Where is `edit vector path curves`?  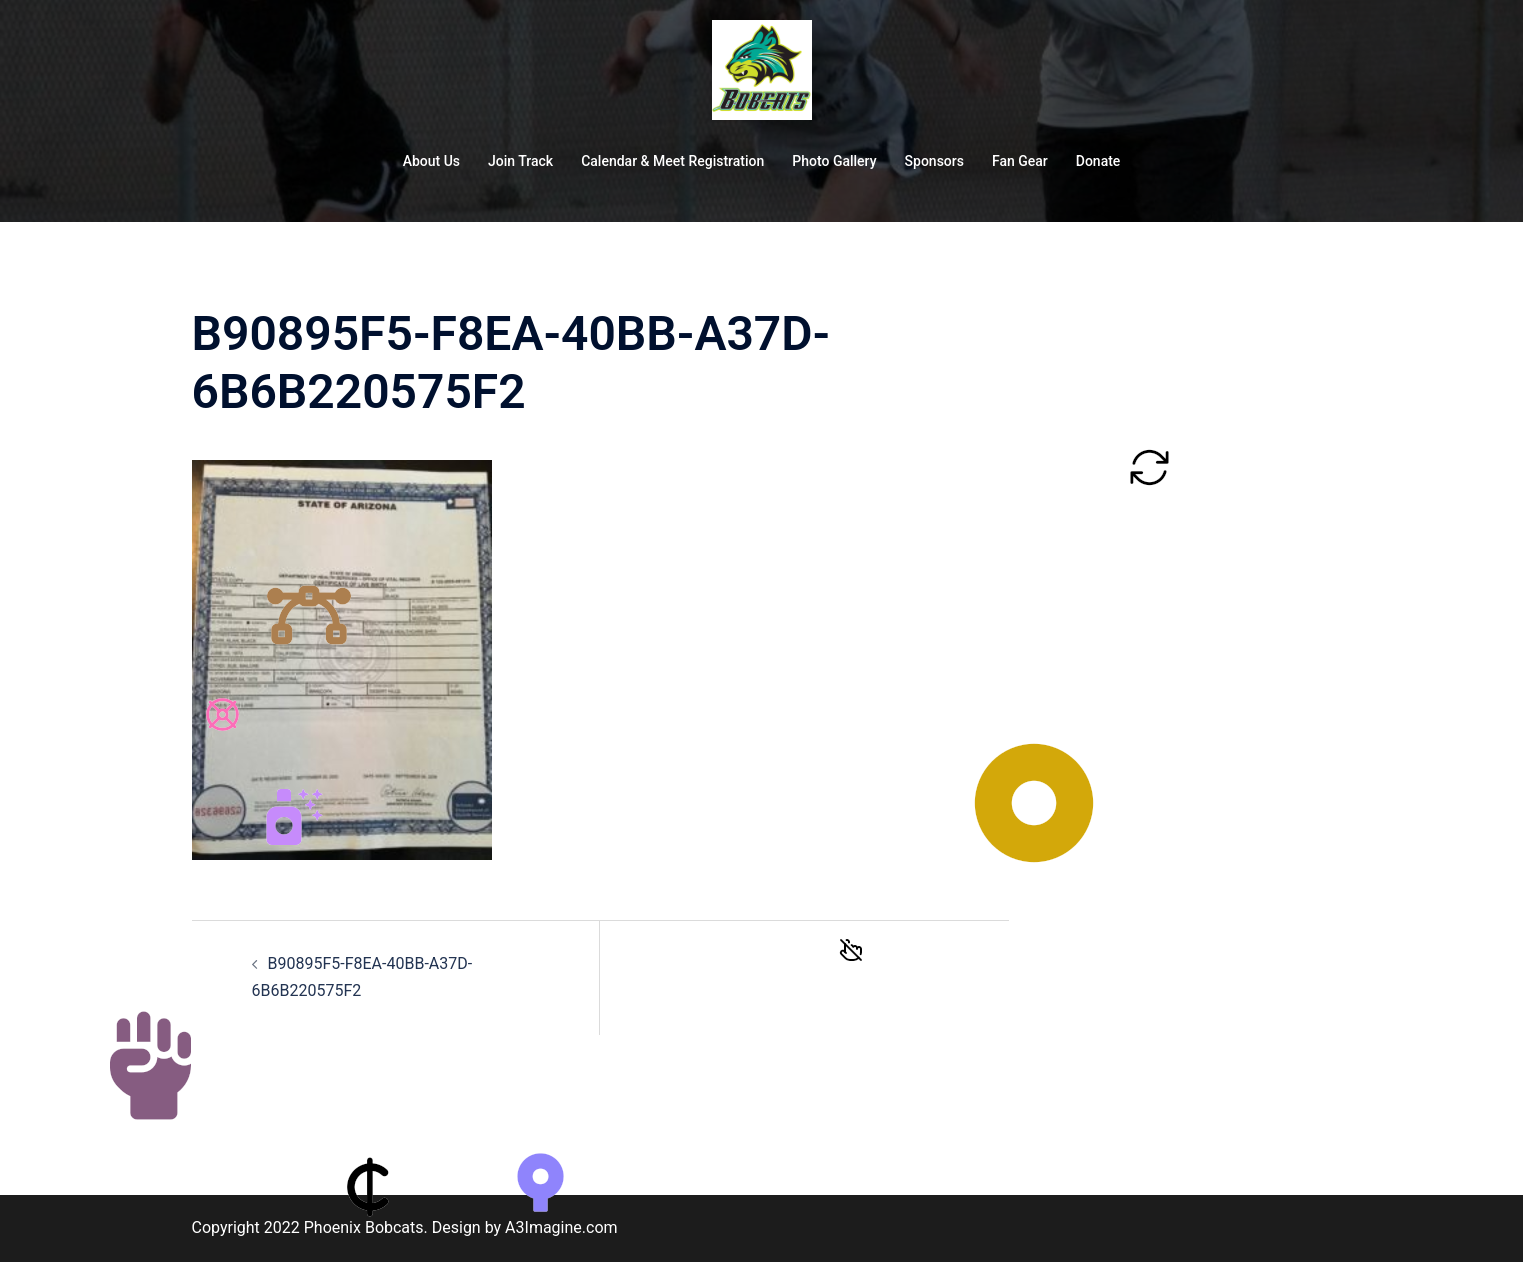 edit vector path curves is located at coordinates (309, 615).